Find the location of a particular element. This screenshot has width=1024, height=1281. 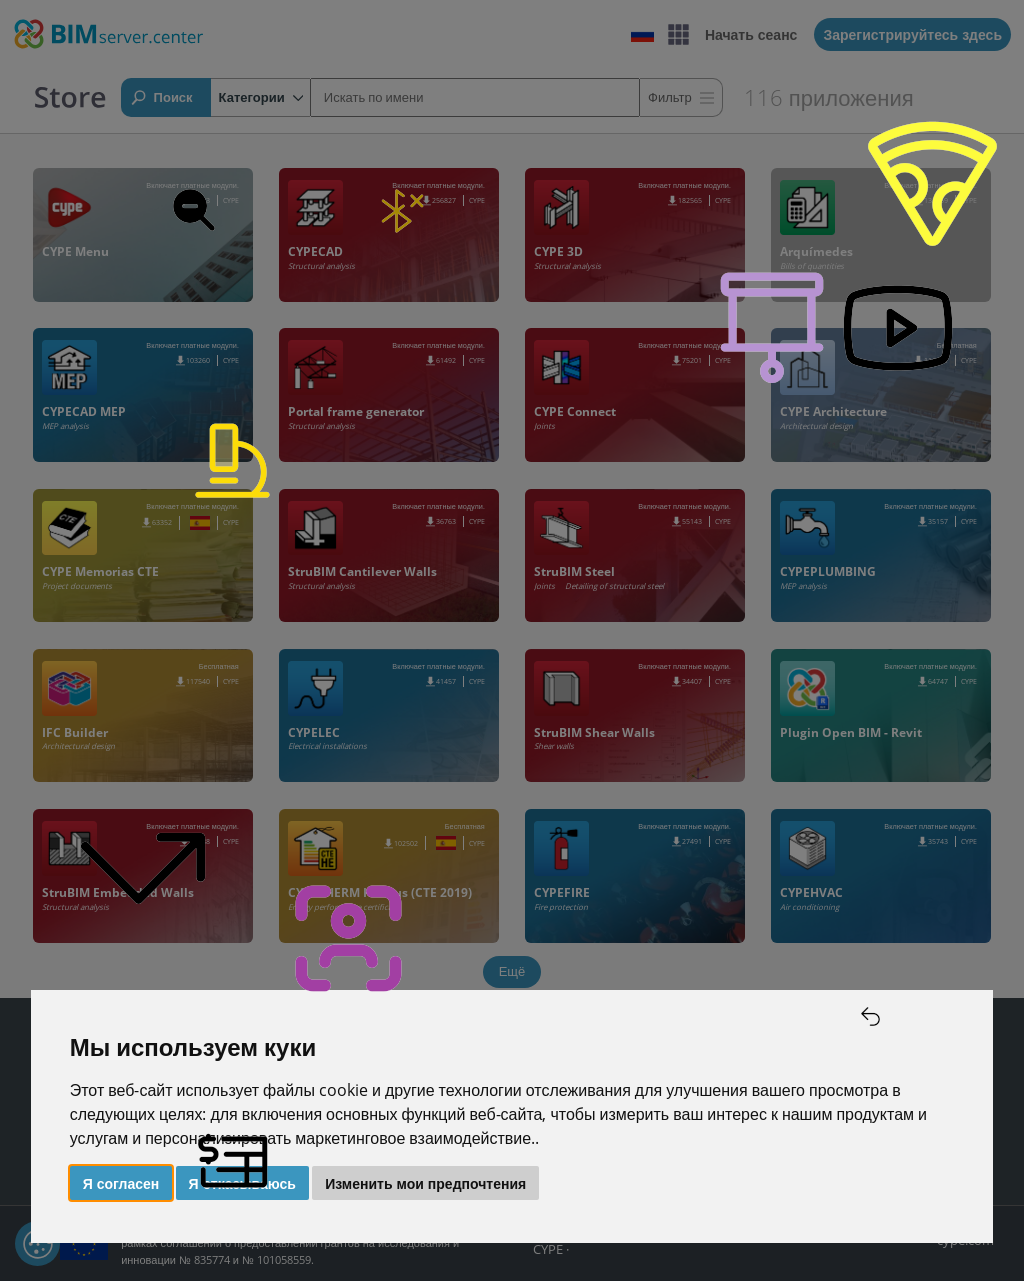

open youtube is located at coordinates (898, 328).